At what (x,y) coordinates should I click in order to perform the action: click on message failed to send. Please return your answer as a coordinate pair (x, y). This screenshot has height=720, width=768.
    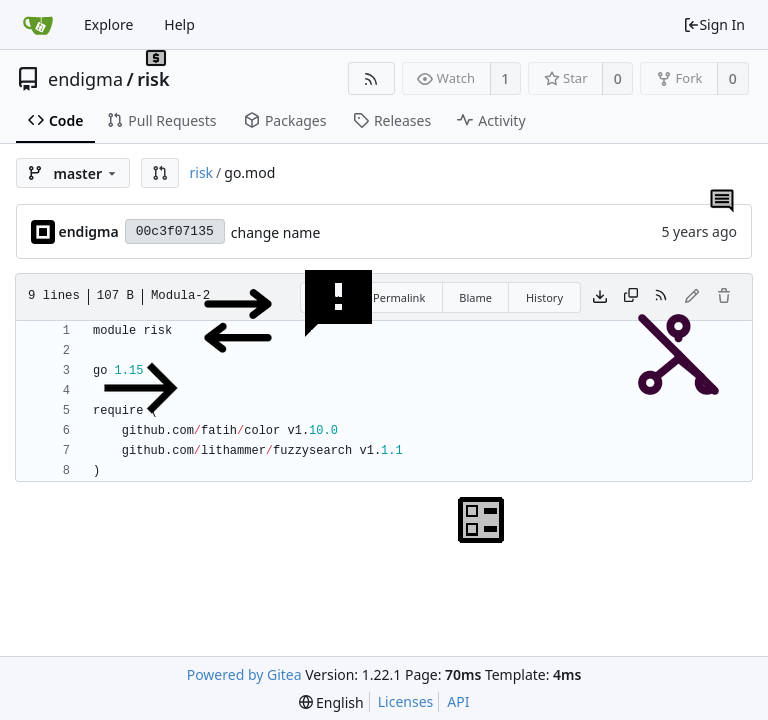
    Looking at the image, I should click on (338, 303).